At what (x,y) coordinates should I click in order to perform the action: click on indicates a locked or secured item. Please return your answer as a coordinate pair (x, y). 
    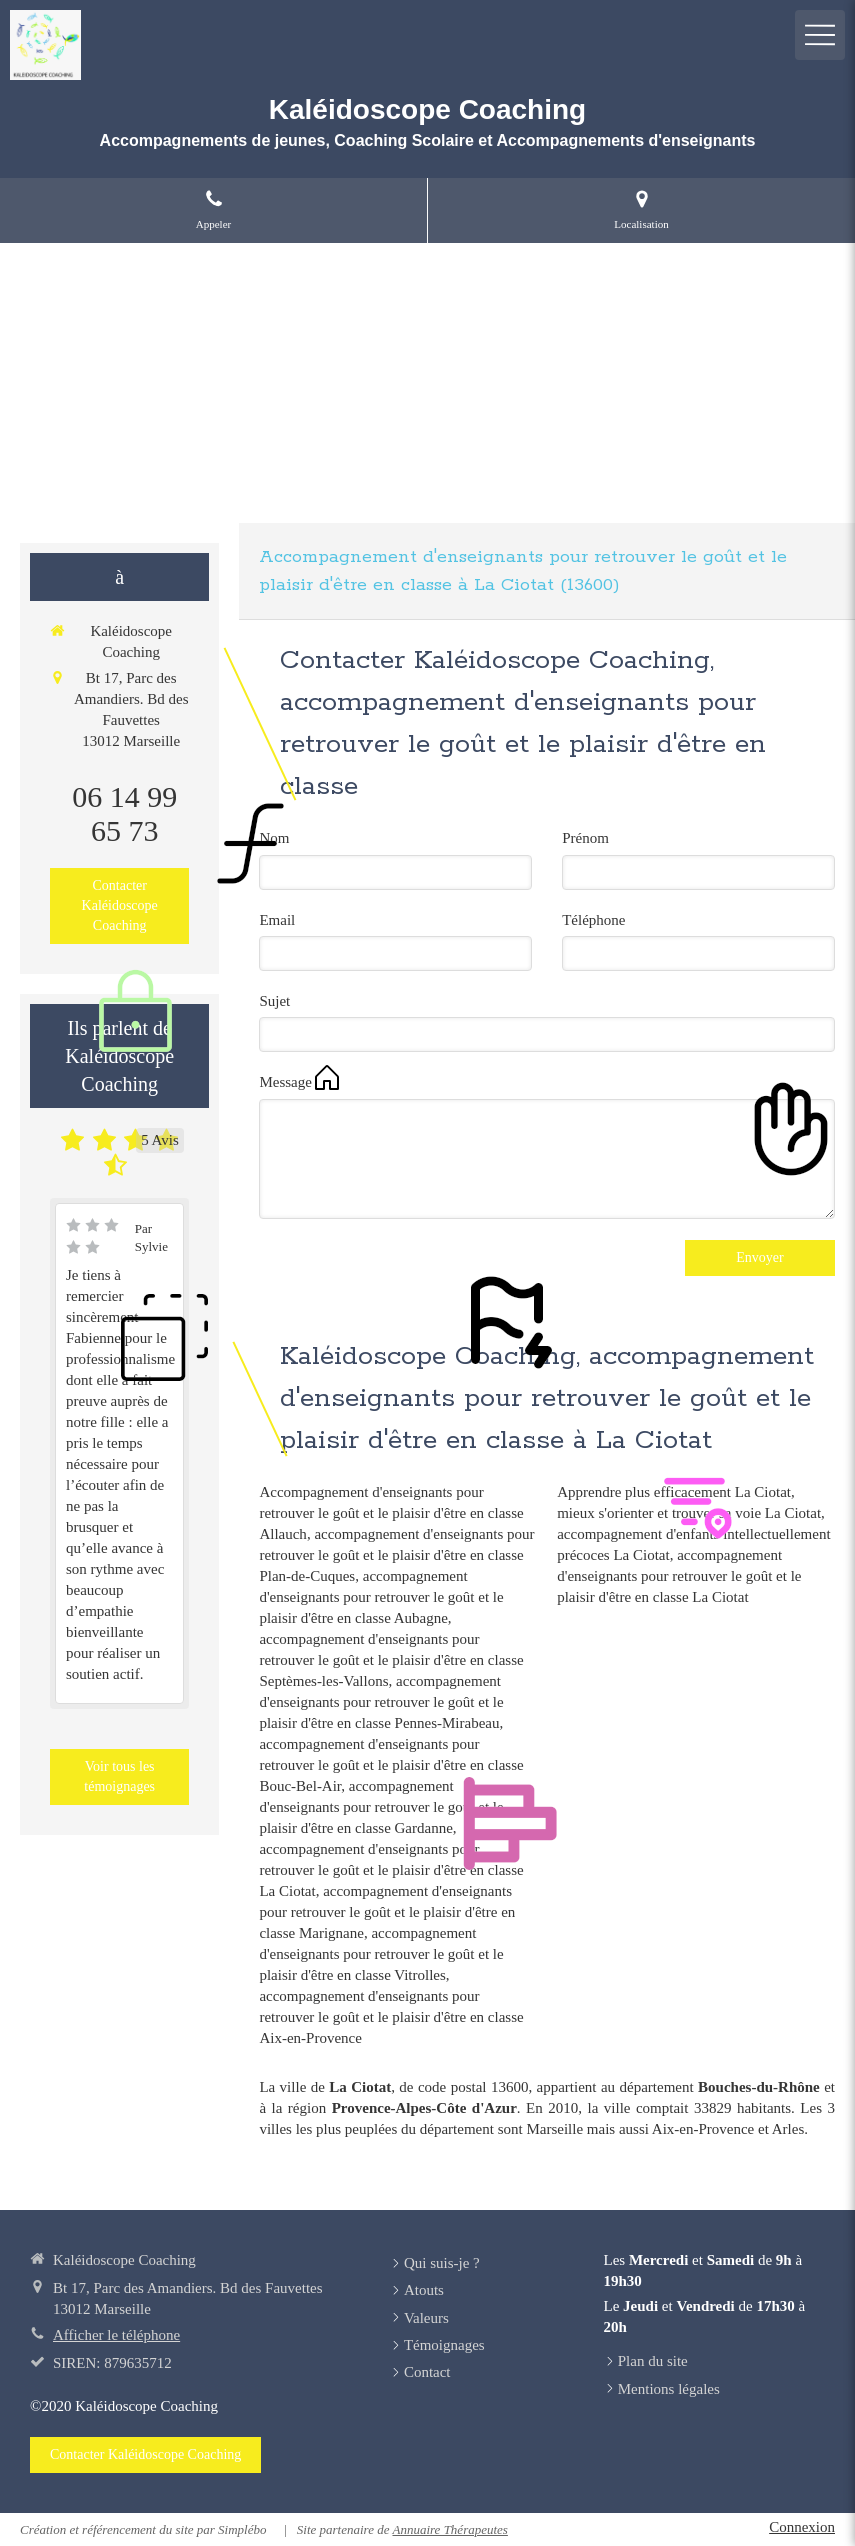
    Looking at the image, I should click on (135, 1015).